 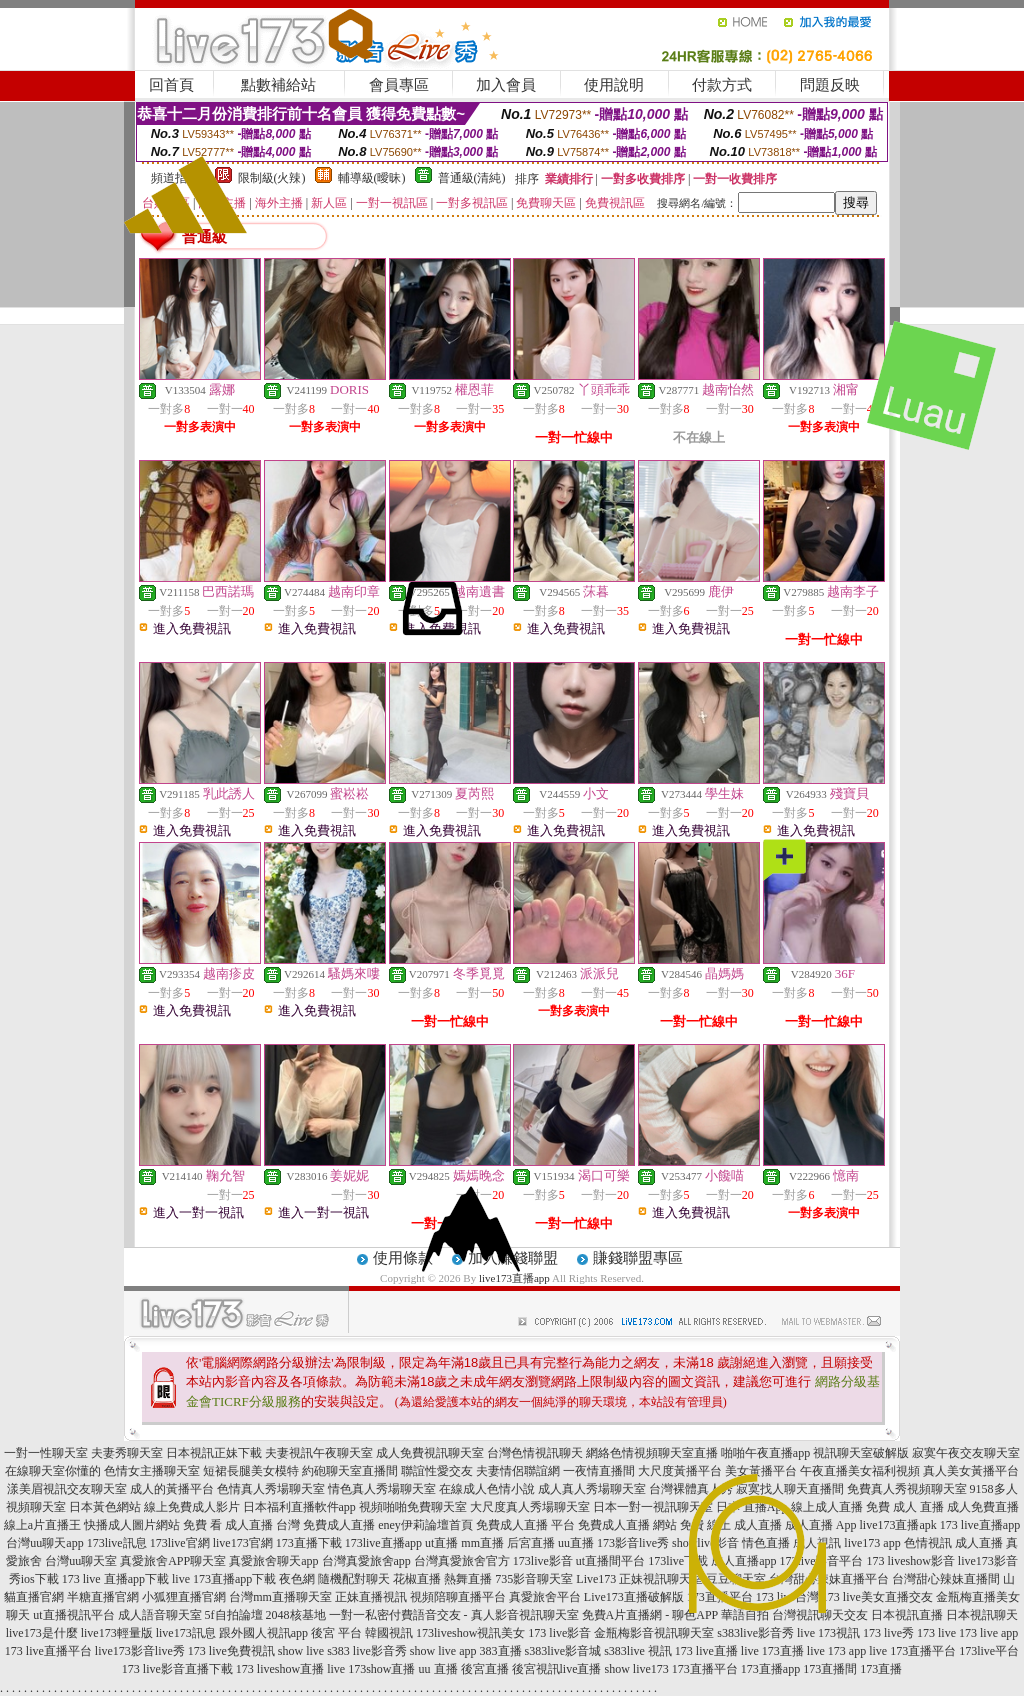 What do you see at coordinates (757, 1543) in the screenshot?
I see `mastercomfig logo - a Team Fortress 2 performance optimization tool` at bounding box center [757, 1543].